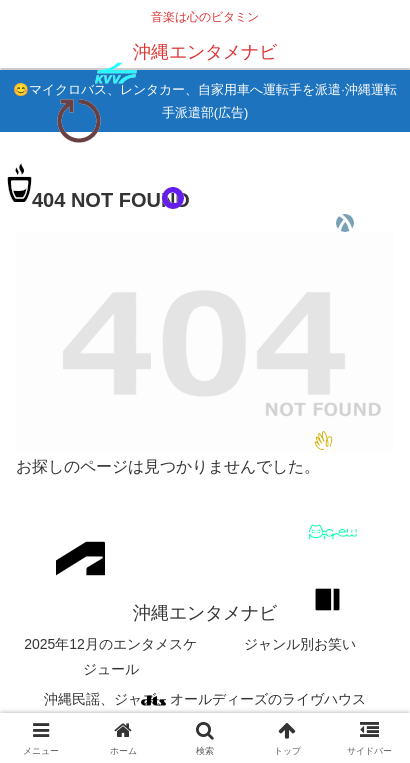  I want to click on dts audio technology logo, so click(153, 700).